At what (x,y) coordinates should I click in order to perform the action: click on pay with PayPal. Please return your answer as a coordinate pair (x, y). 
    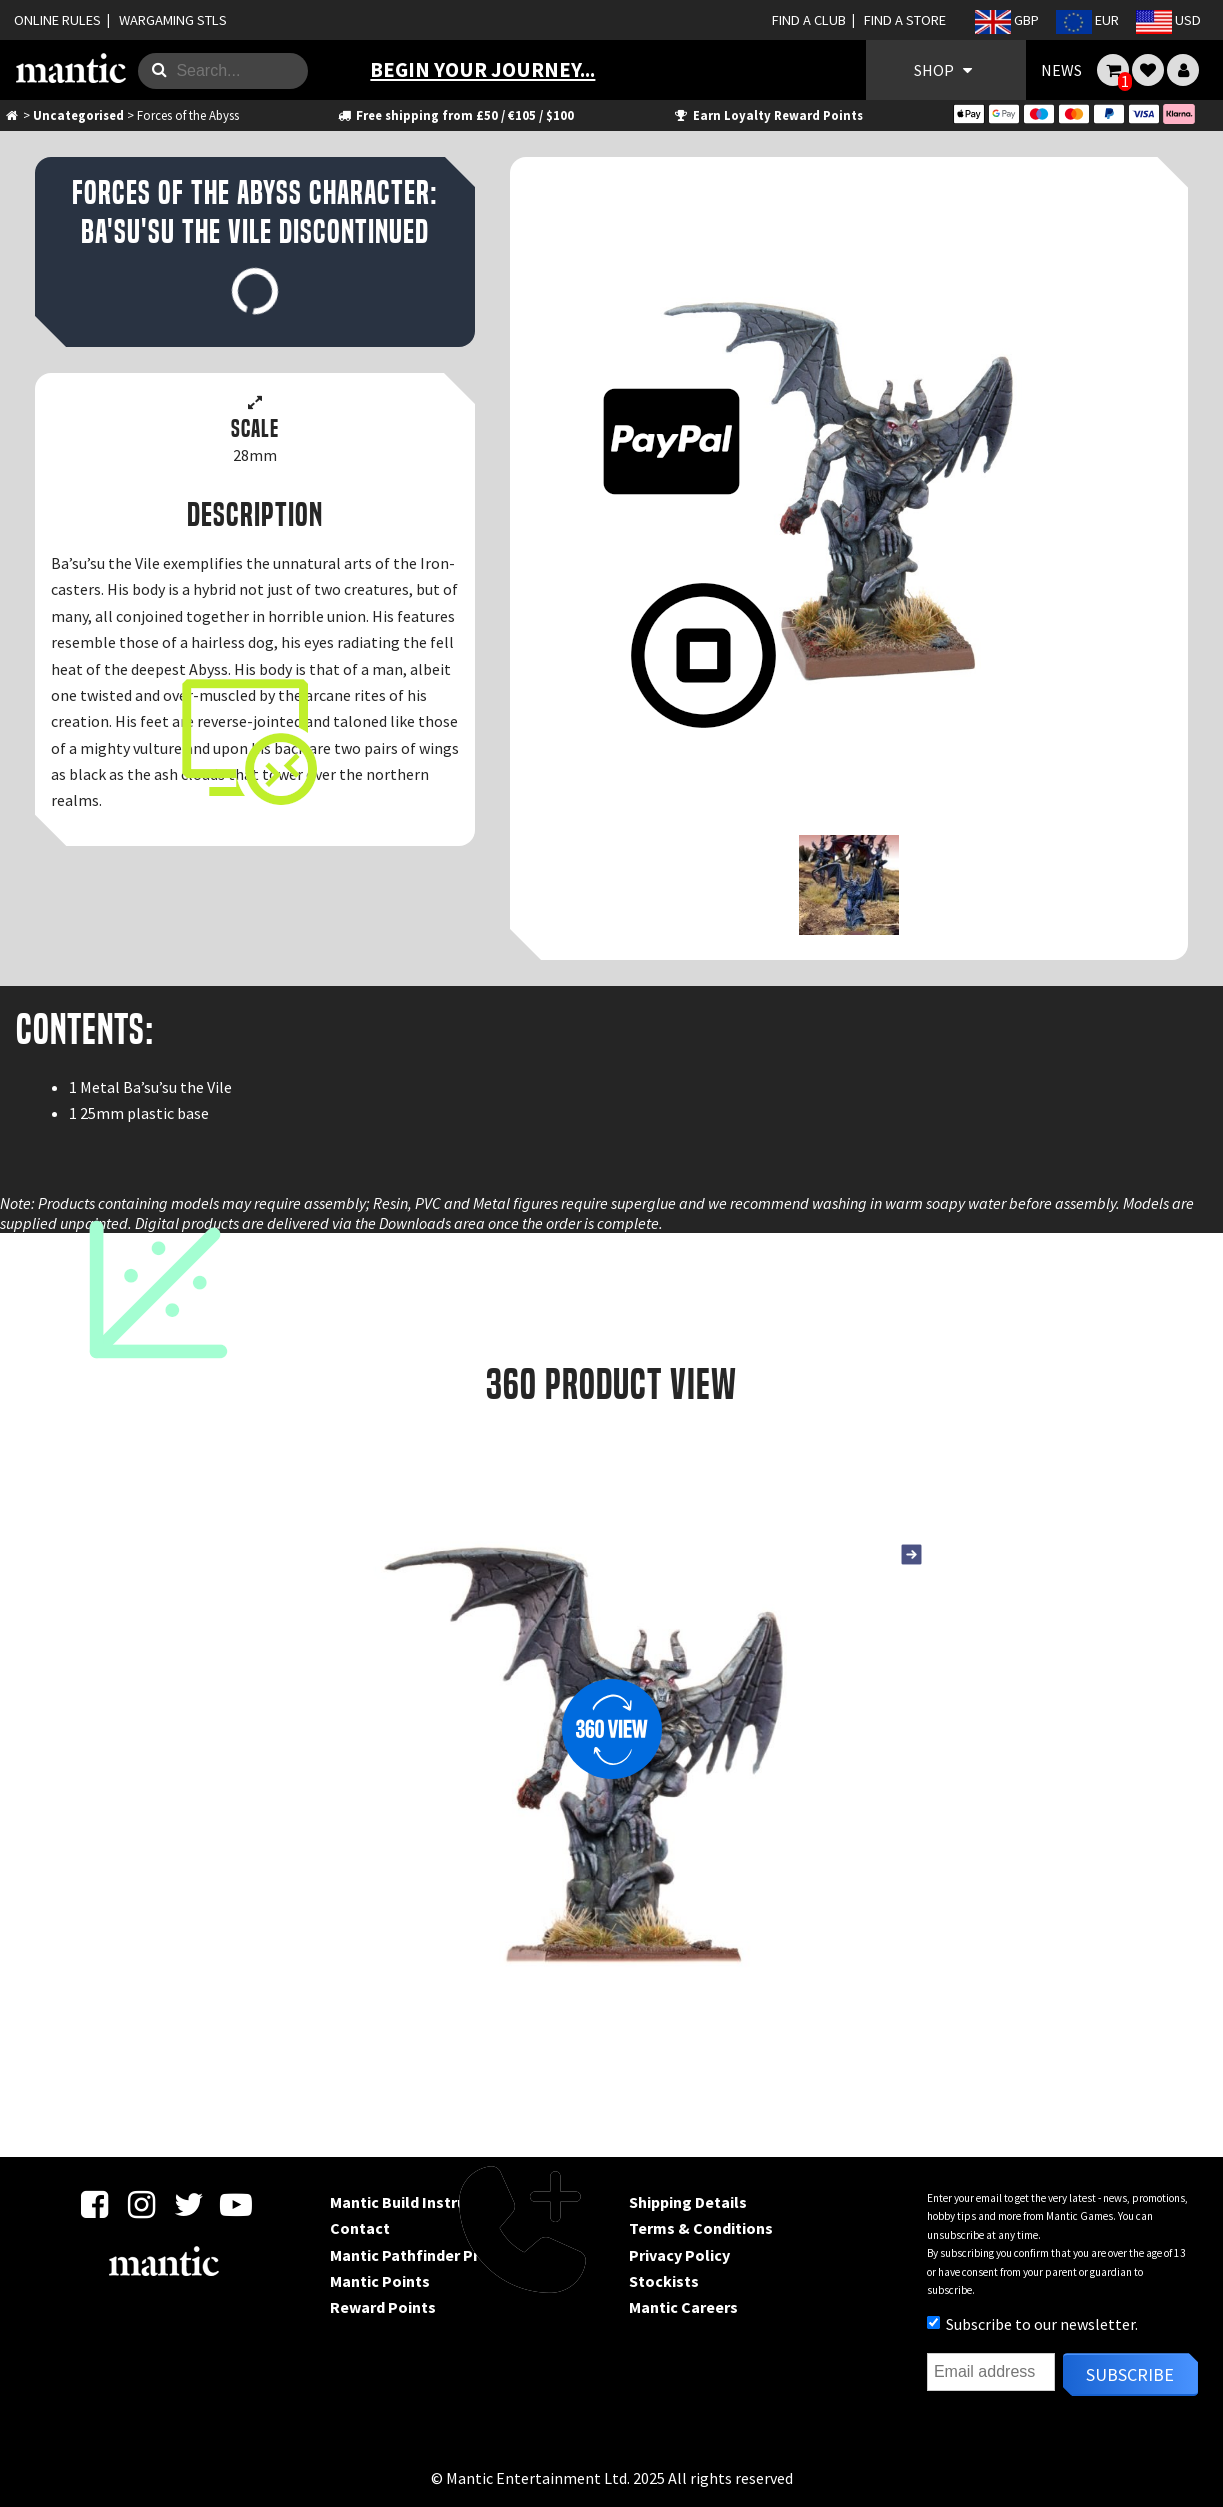
    Looking at the image, I should click on (671, 441).